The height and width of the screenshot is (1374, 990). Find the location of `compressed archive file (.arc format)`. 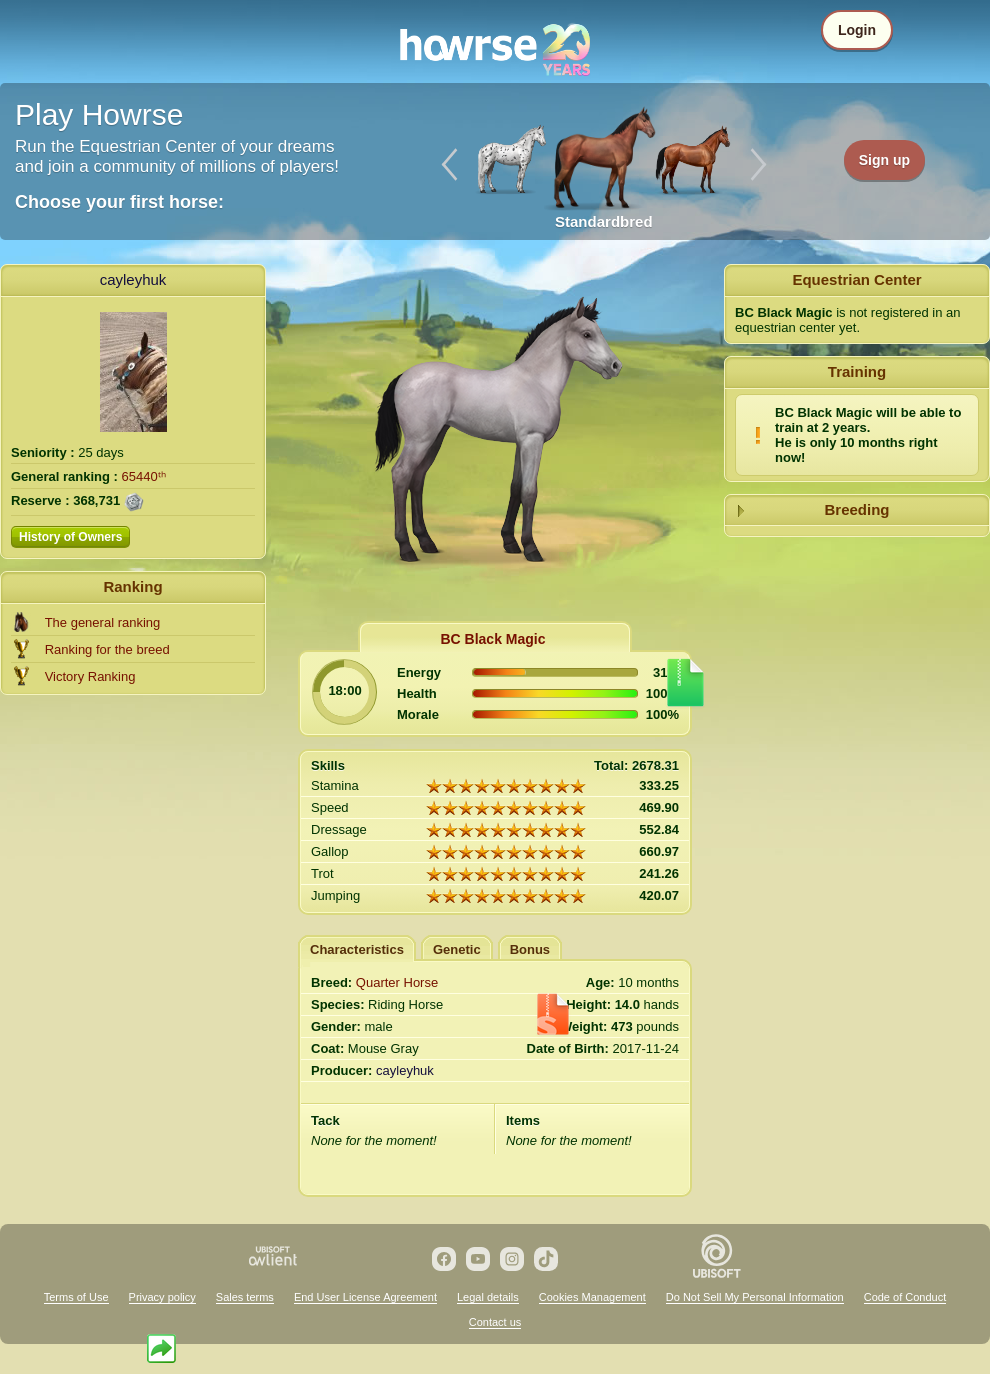

compressed archive file (.arc format) is located at coordinates (685, 683).